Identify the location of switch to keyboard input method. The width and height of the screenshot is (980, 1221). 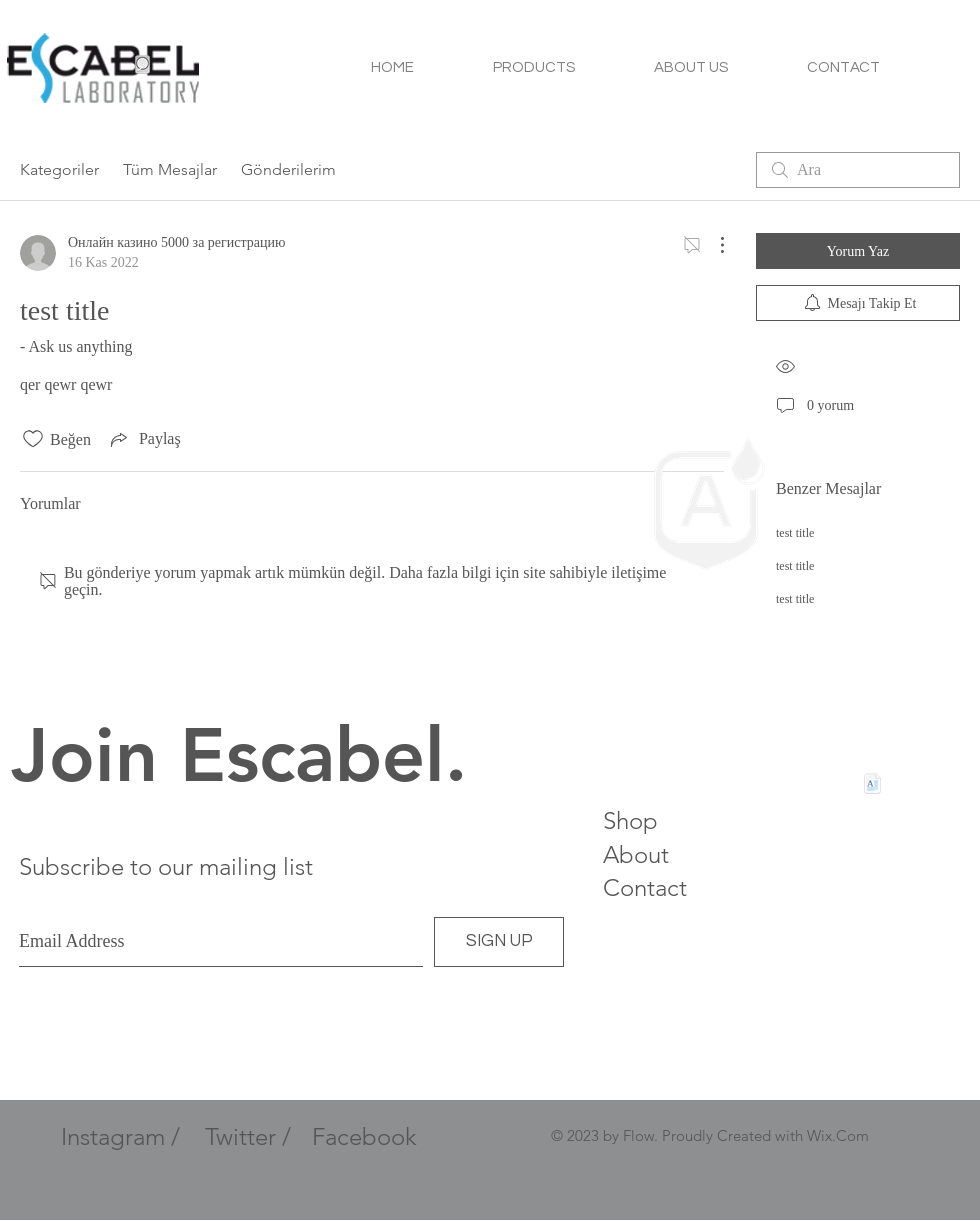
(709, 502).